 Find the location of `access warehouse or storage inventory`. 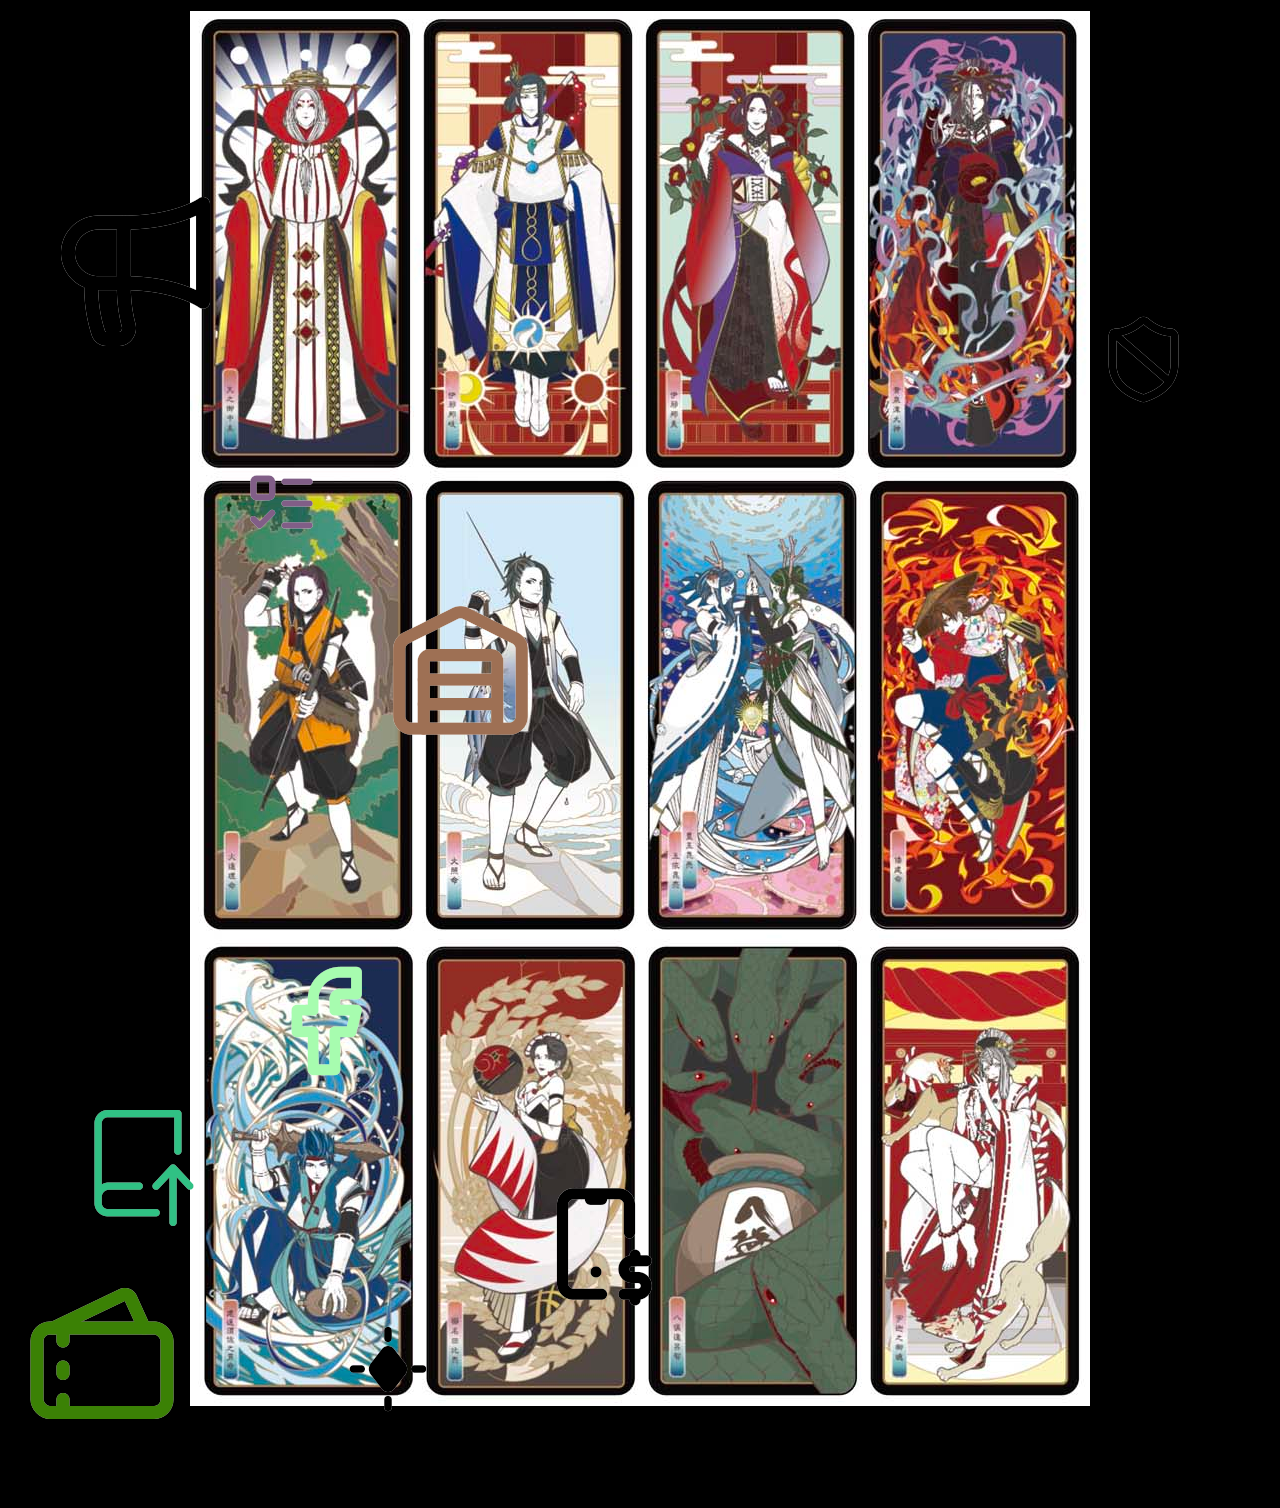

access warehouse or storage inventory is located at coordinates (460, 673).